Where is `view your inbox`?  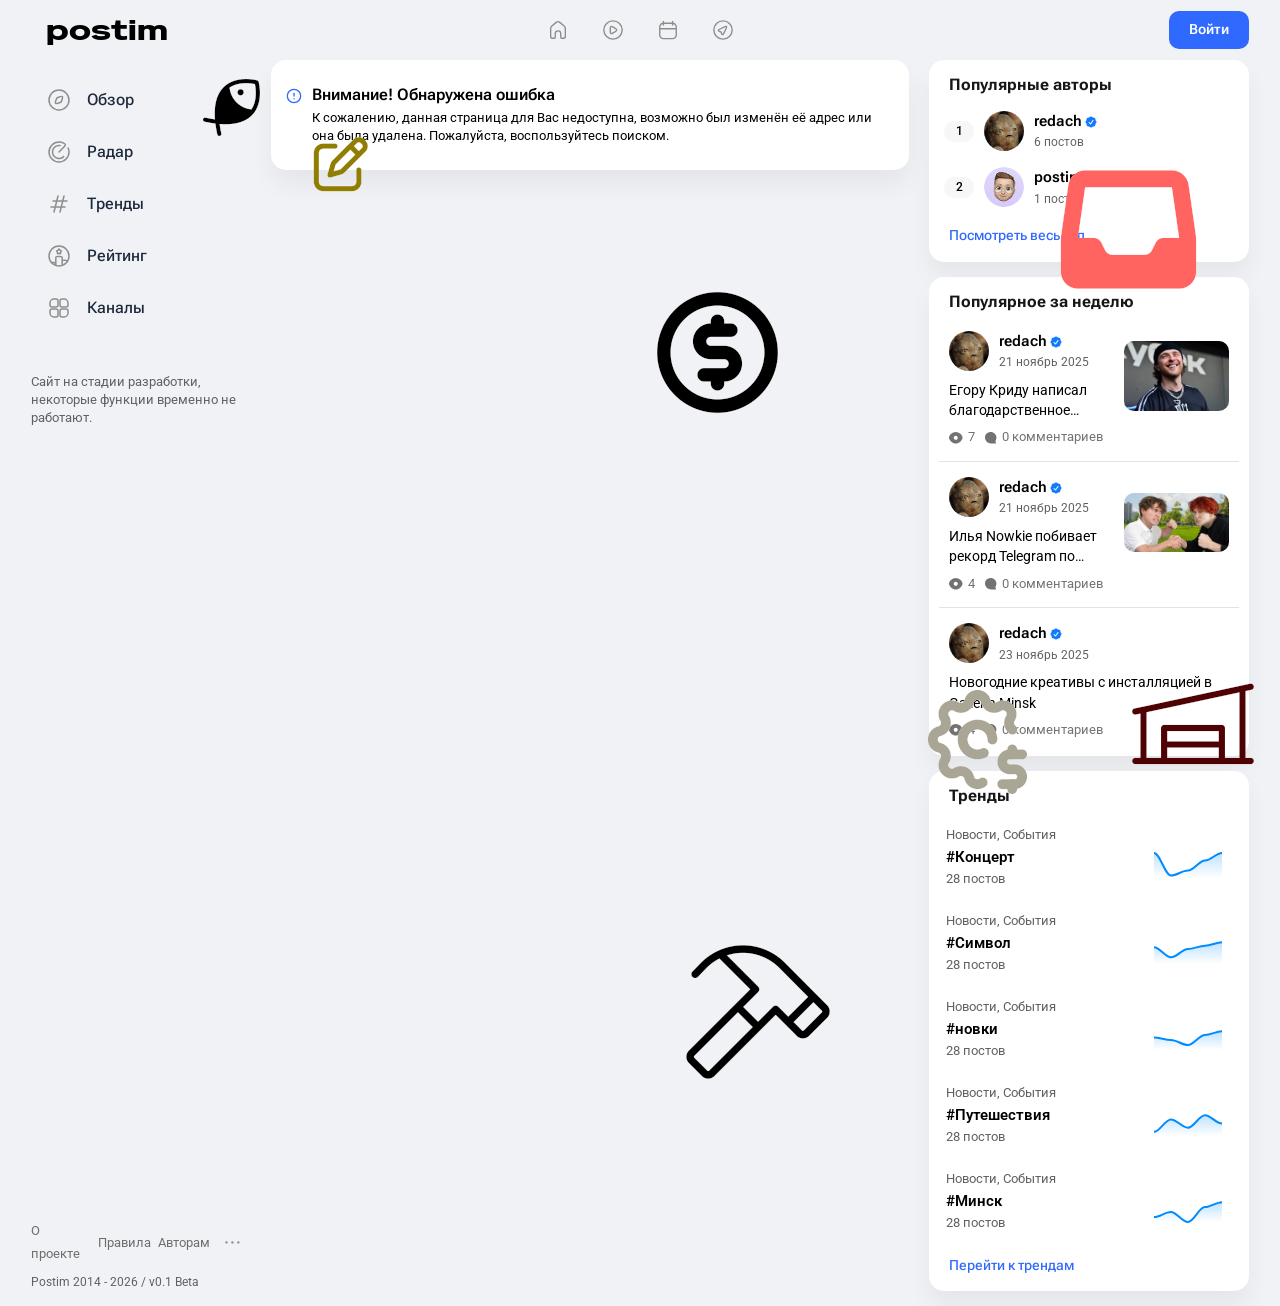
view your inbox is located at coordinates (1128, 229).